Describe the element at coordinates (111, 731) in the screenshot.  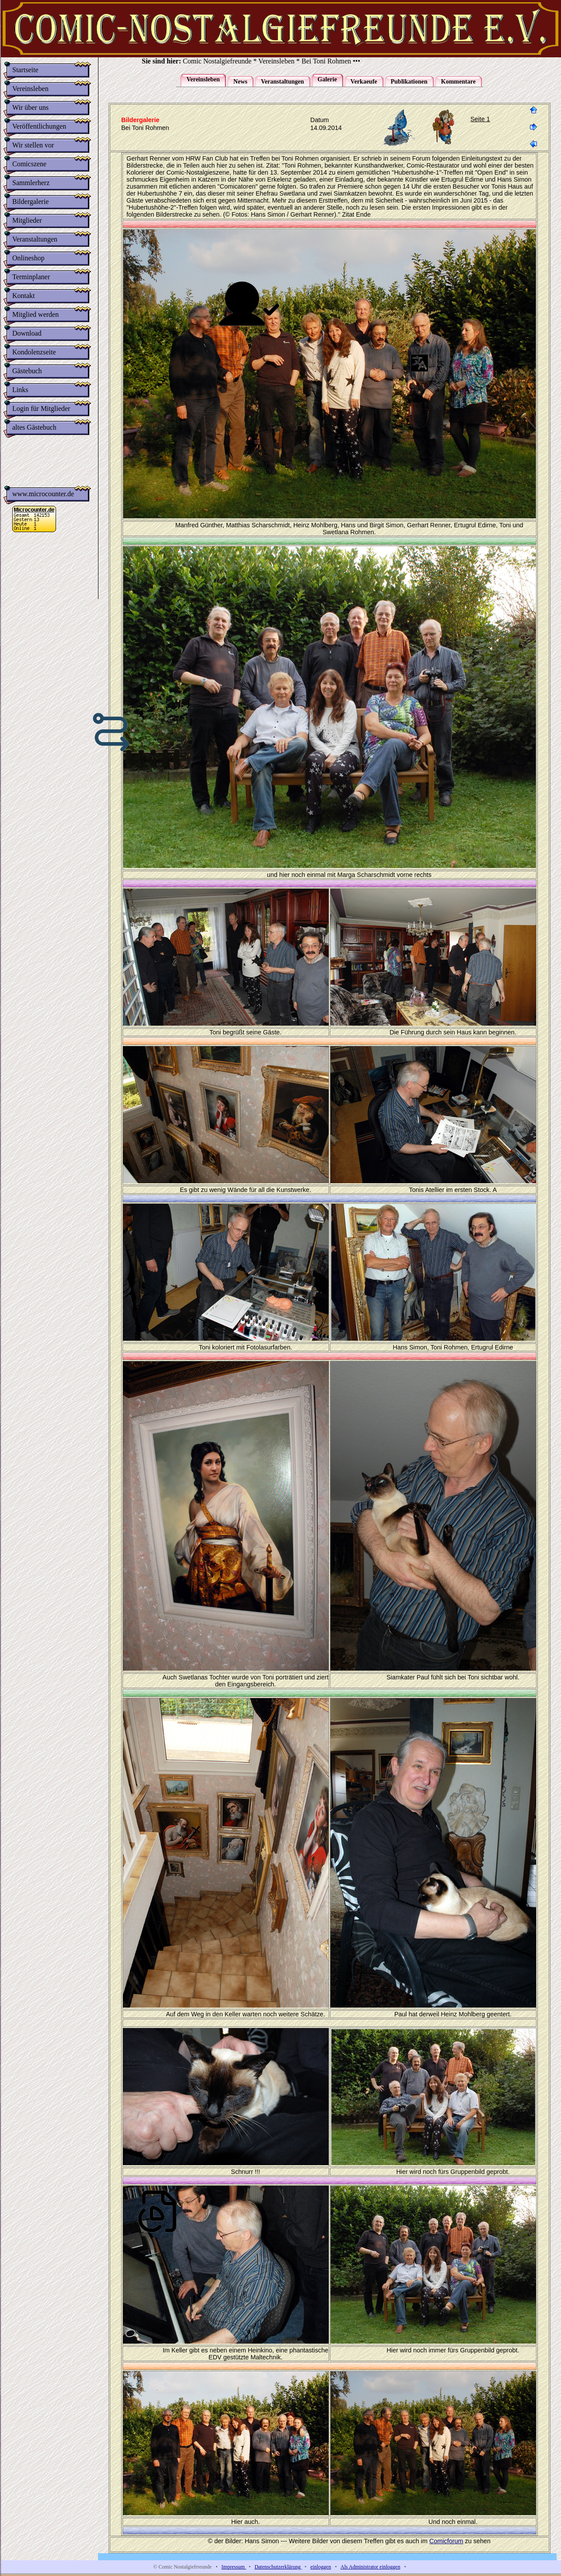
I see `indicates an s-turn right in navigation directions` at that location.